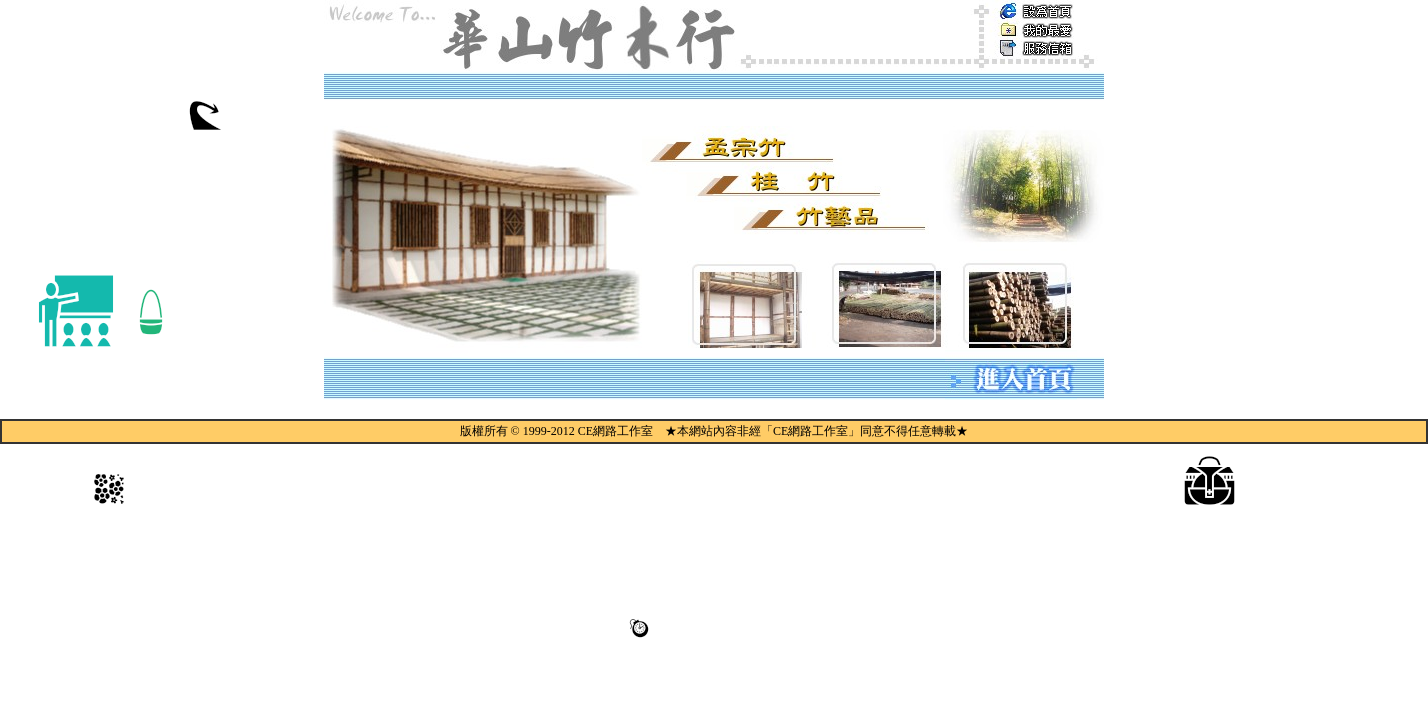 The height and width of the screenshot is (720, 1428). What do you see at coordinates (151, 312) in the screenshot?
I see `access your shopping bag or cart` at bounding box center [151, 312].